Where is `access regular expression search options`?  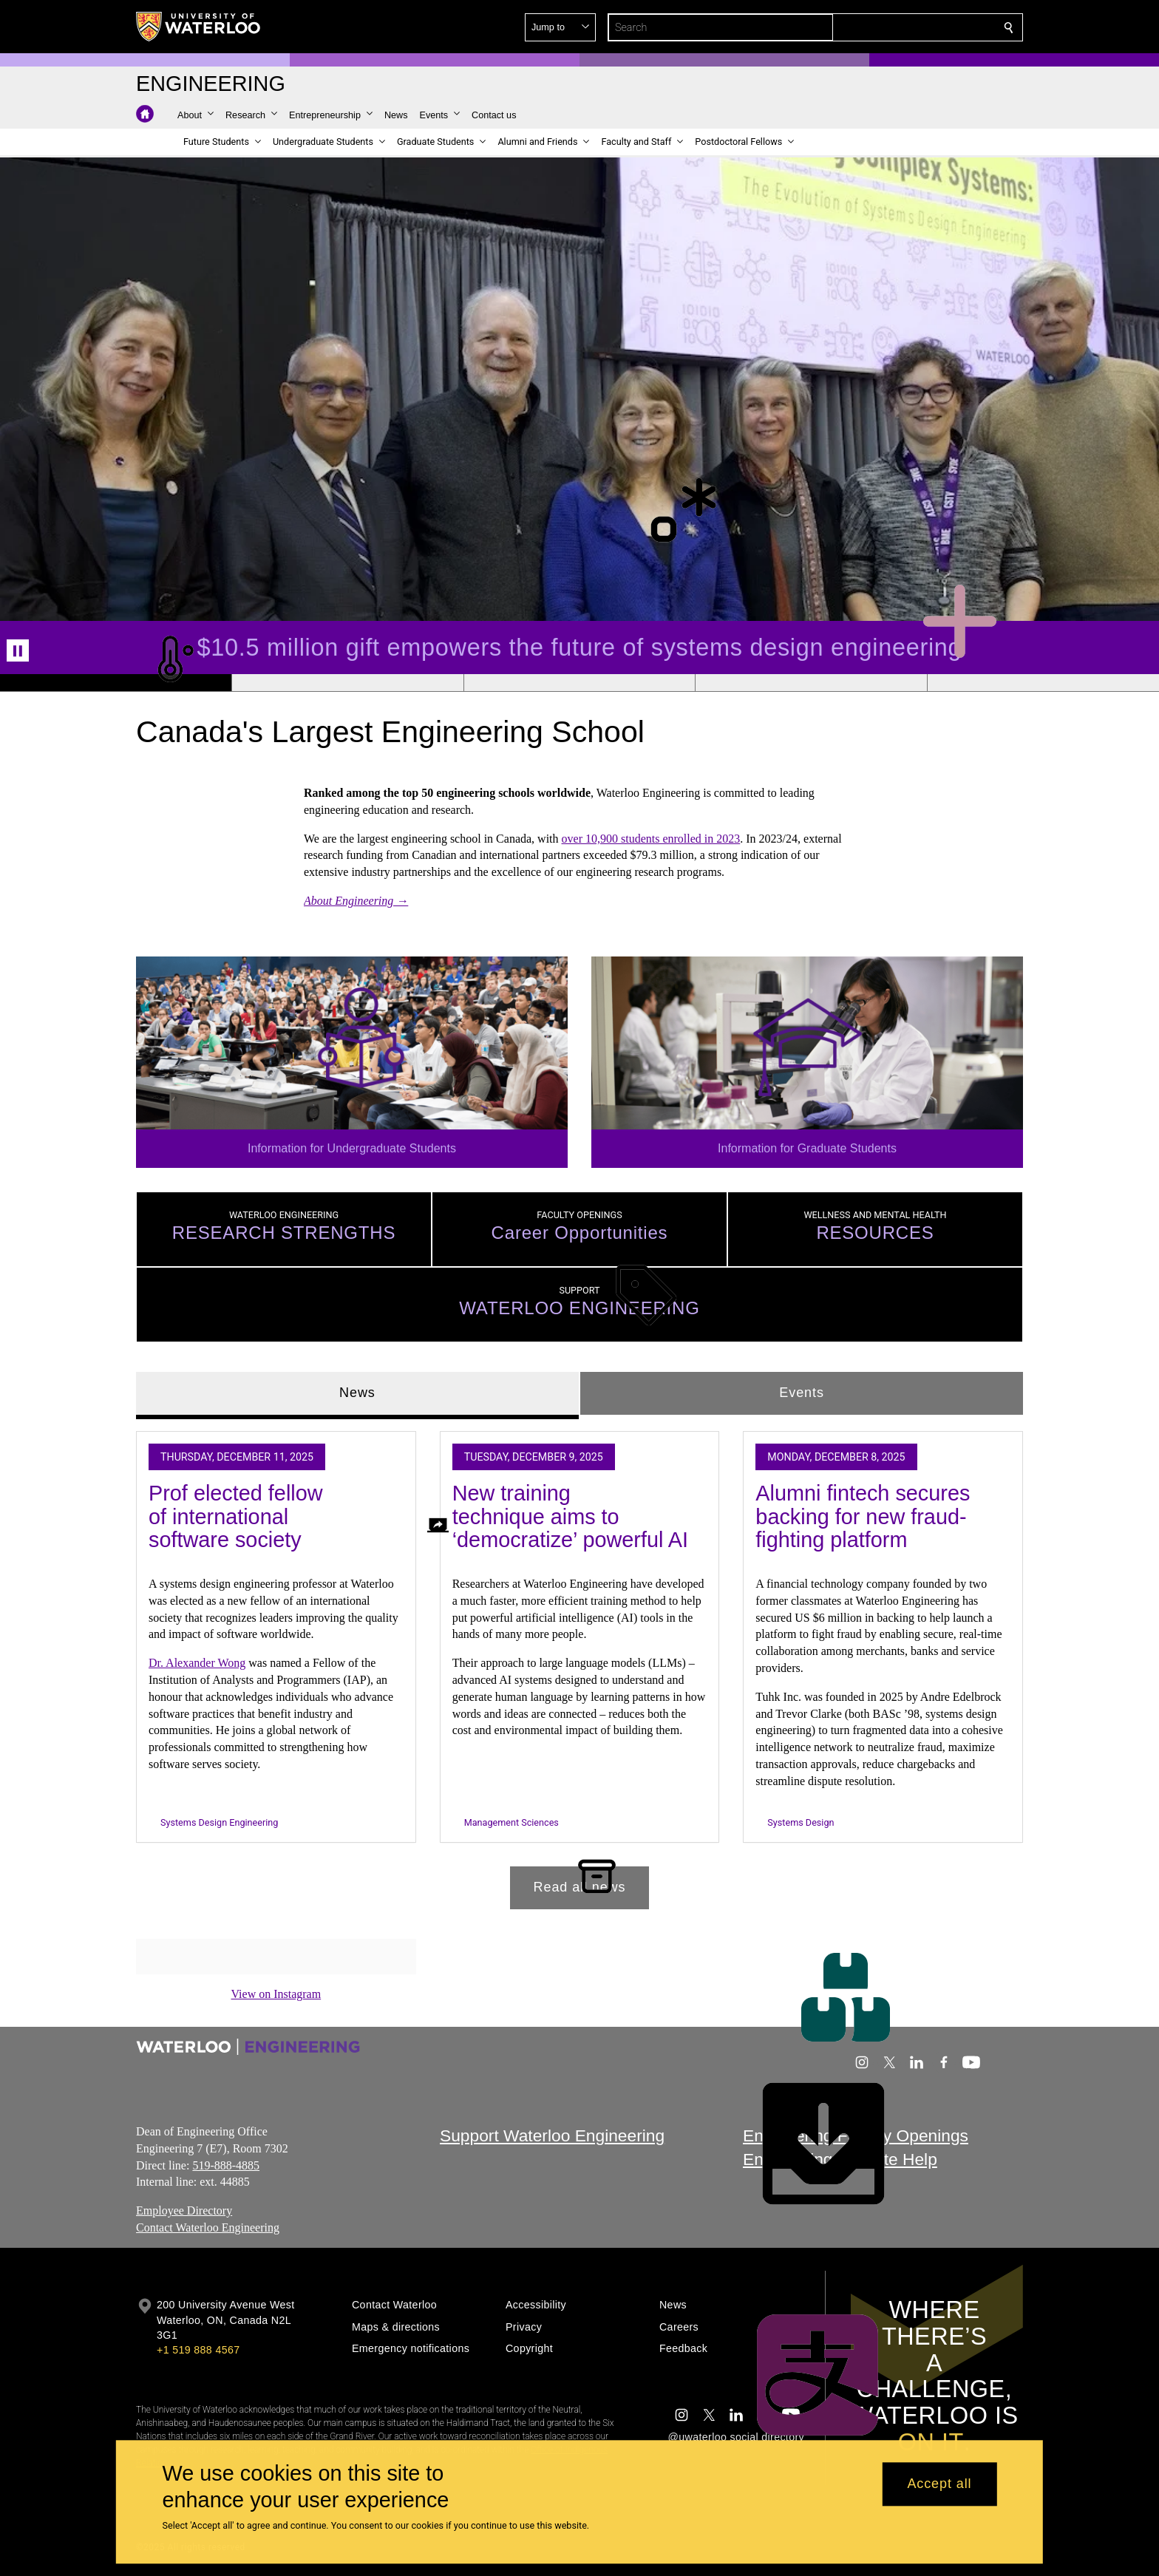
access regular expression search options is located at coordinates (683, 510).